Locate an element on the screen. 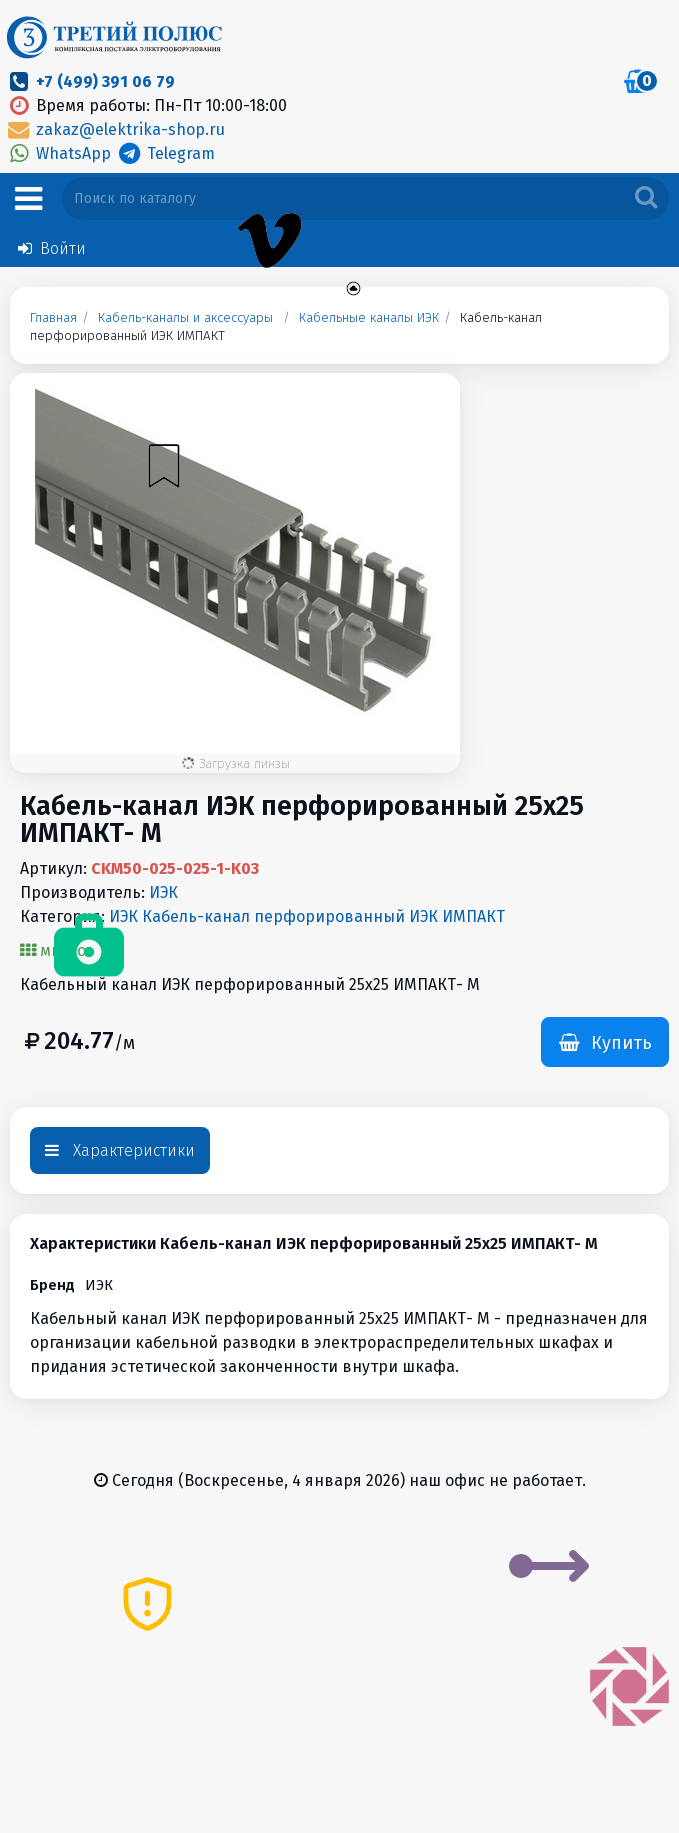 This screenshot has width=679, height=1833. proceed to the next step is located at coordinates (549, 1566).